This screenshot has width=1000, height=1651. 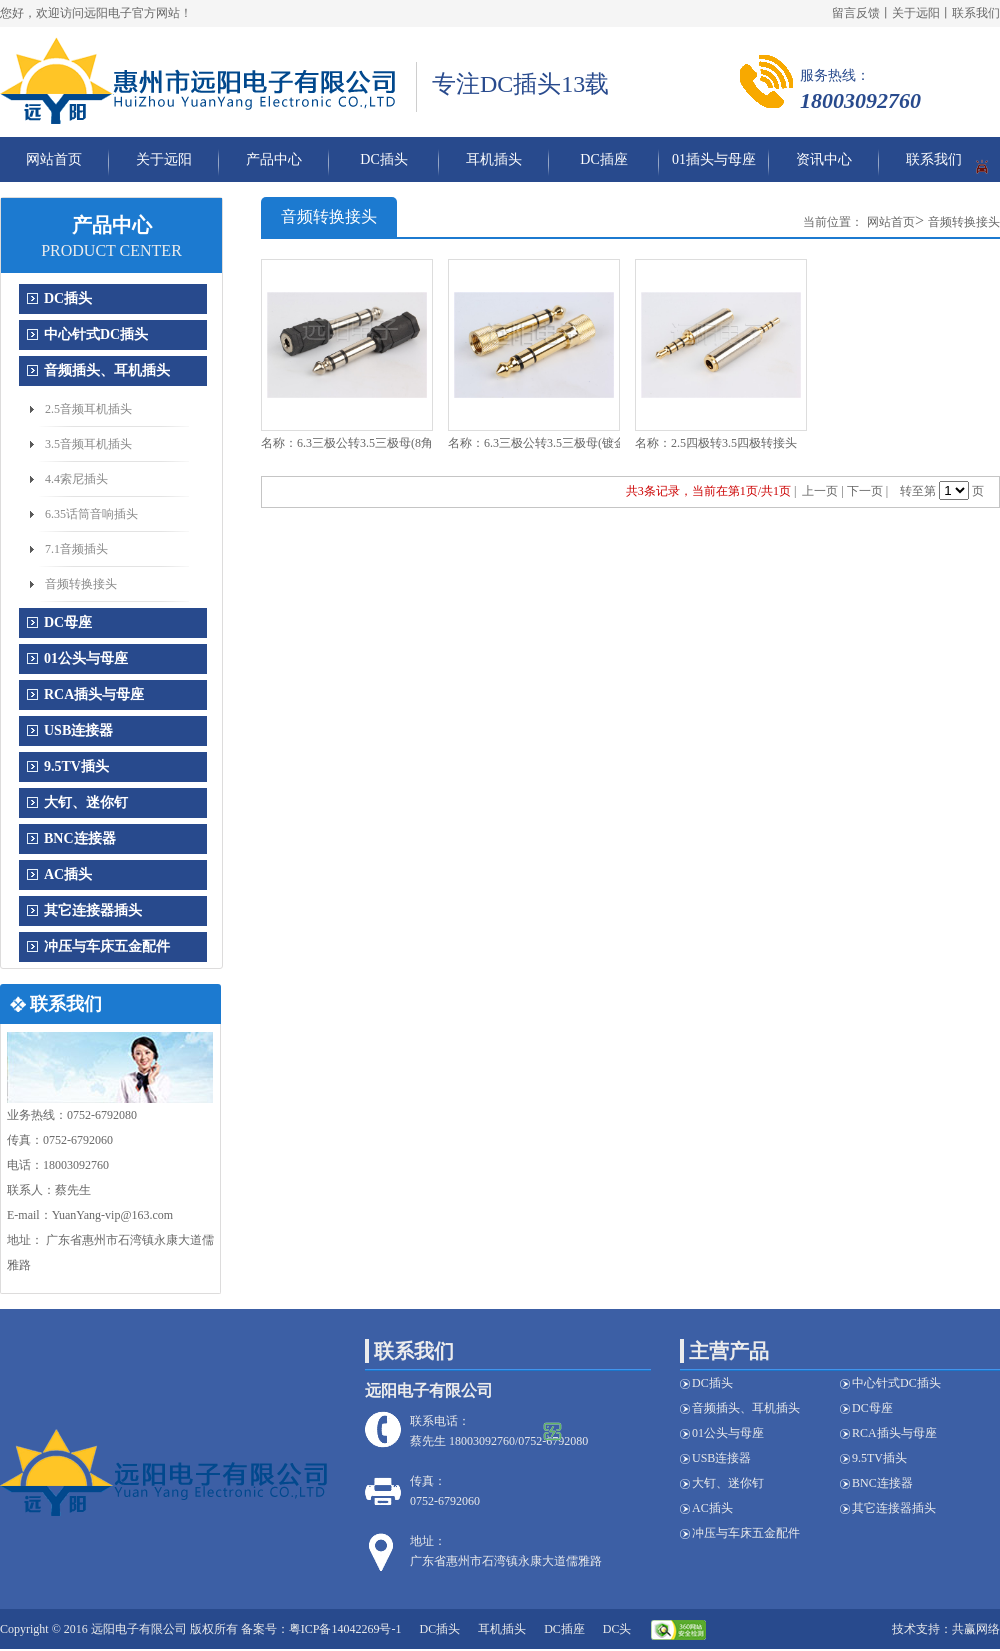 What do you see at coordinates (552, 1431) in the screenshot?
I see `indicates server failure or crash` at bounding box center [552, 1431].